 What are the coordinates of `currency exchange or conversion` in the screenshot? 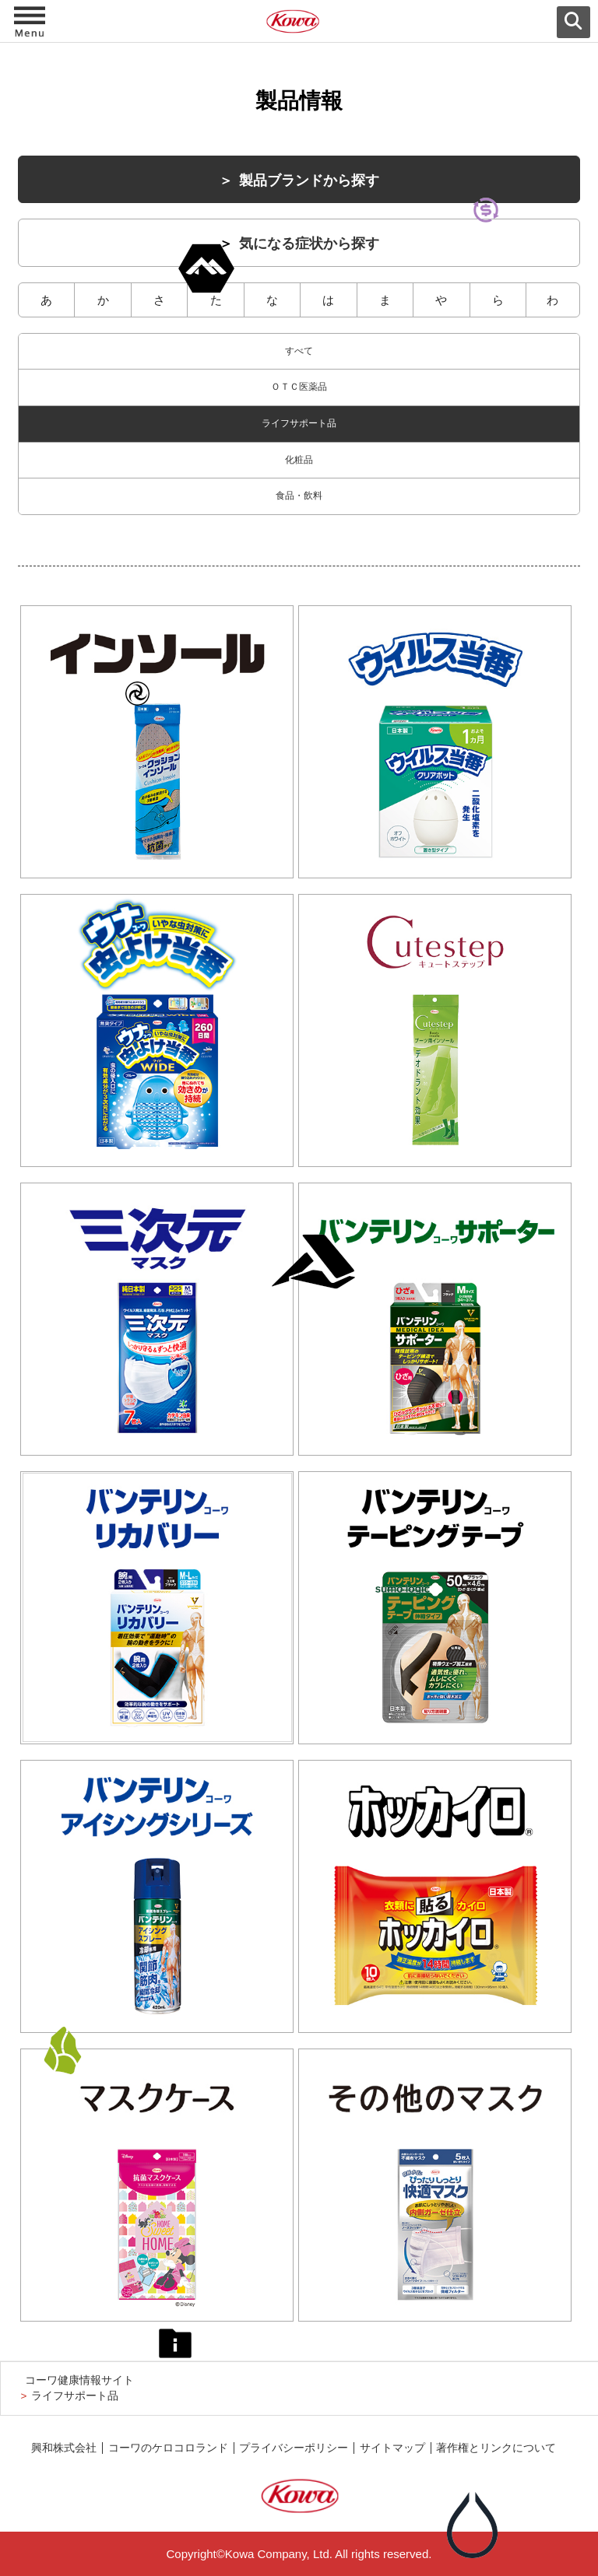 It's located at (486, 210).